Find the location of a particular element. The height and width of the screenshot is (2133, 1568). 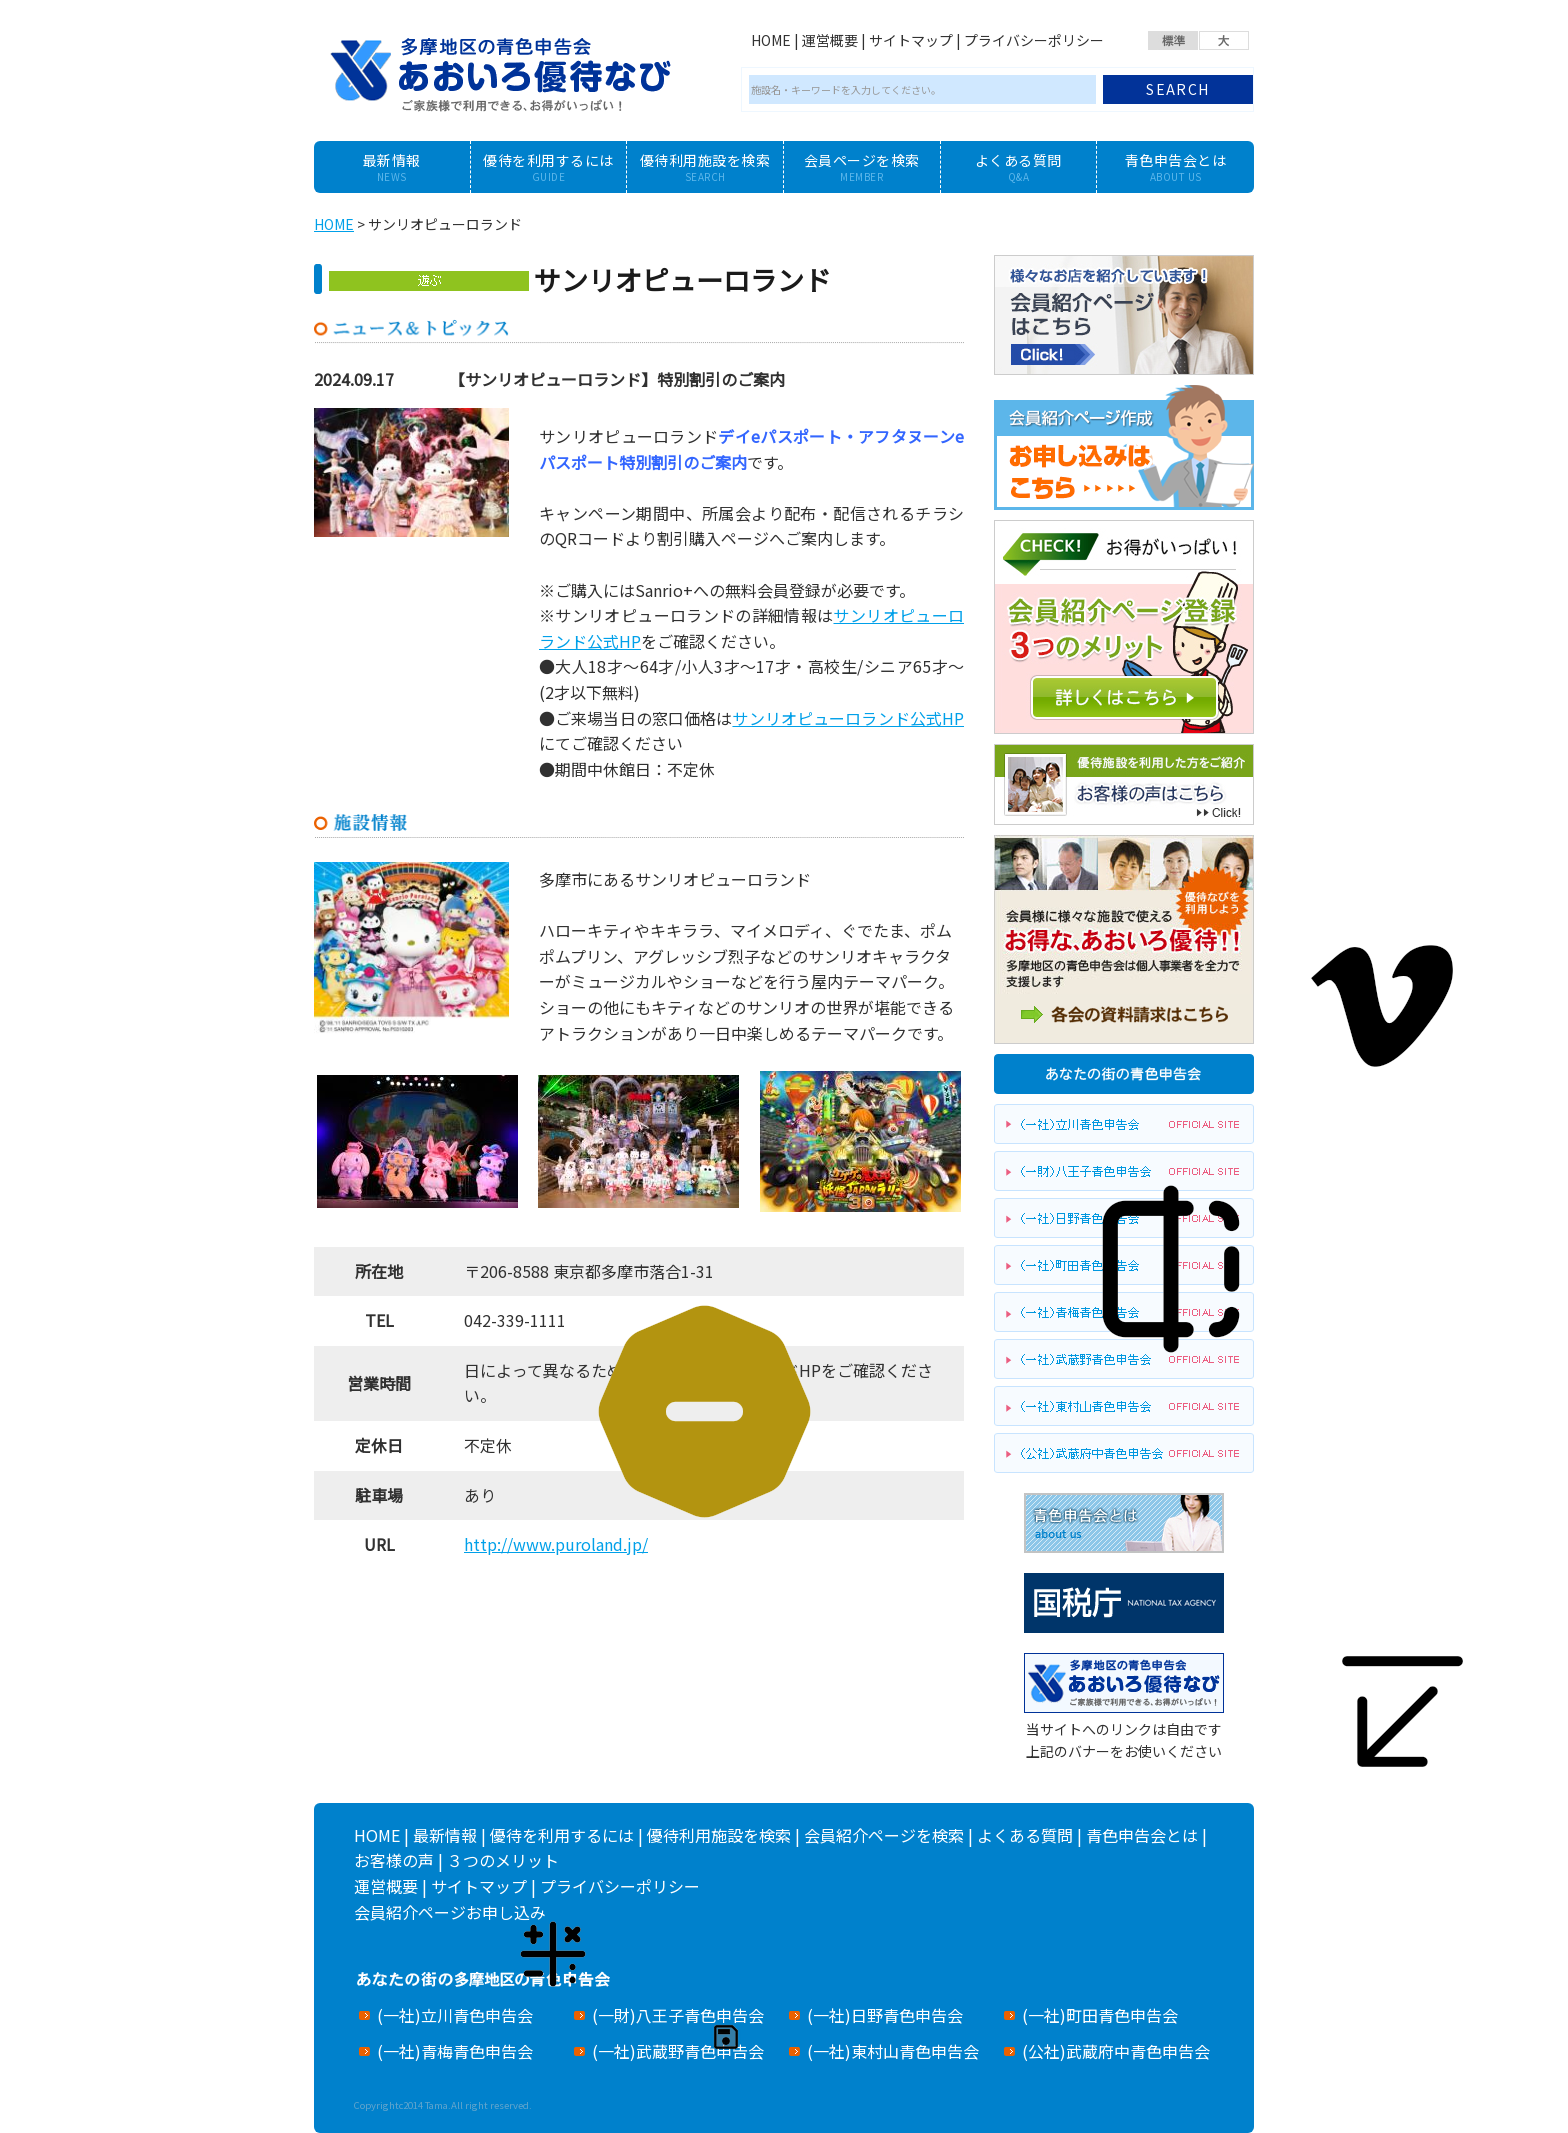

open calculator or math tools is located at coordinates (553, 1954).